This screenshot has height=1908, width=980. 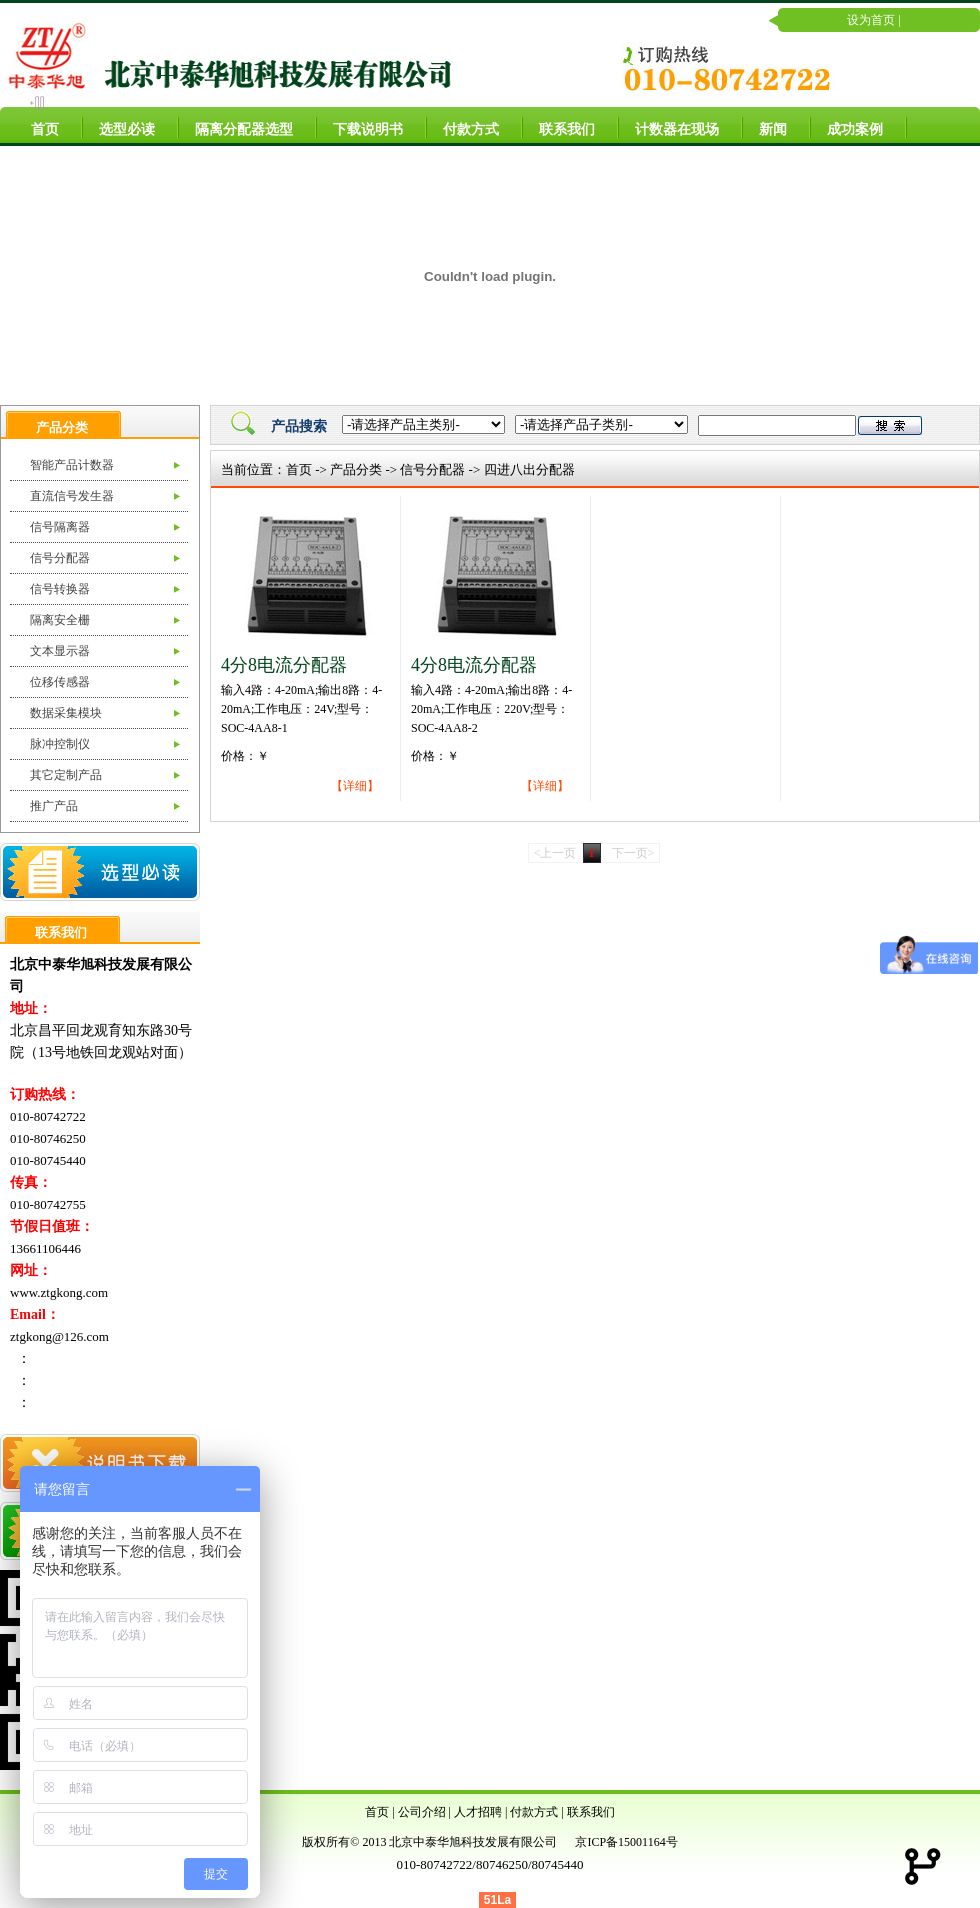 What do you see at coordinates (38, 103) in the screenshot?
I see `add a column to the left` at bounding box center [38, 103].